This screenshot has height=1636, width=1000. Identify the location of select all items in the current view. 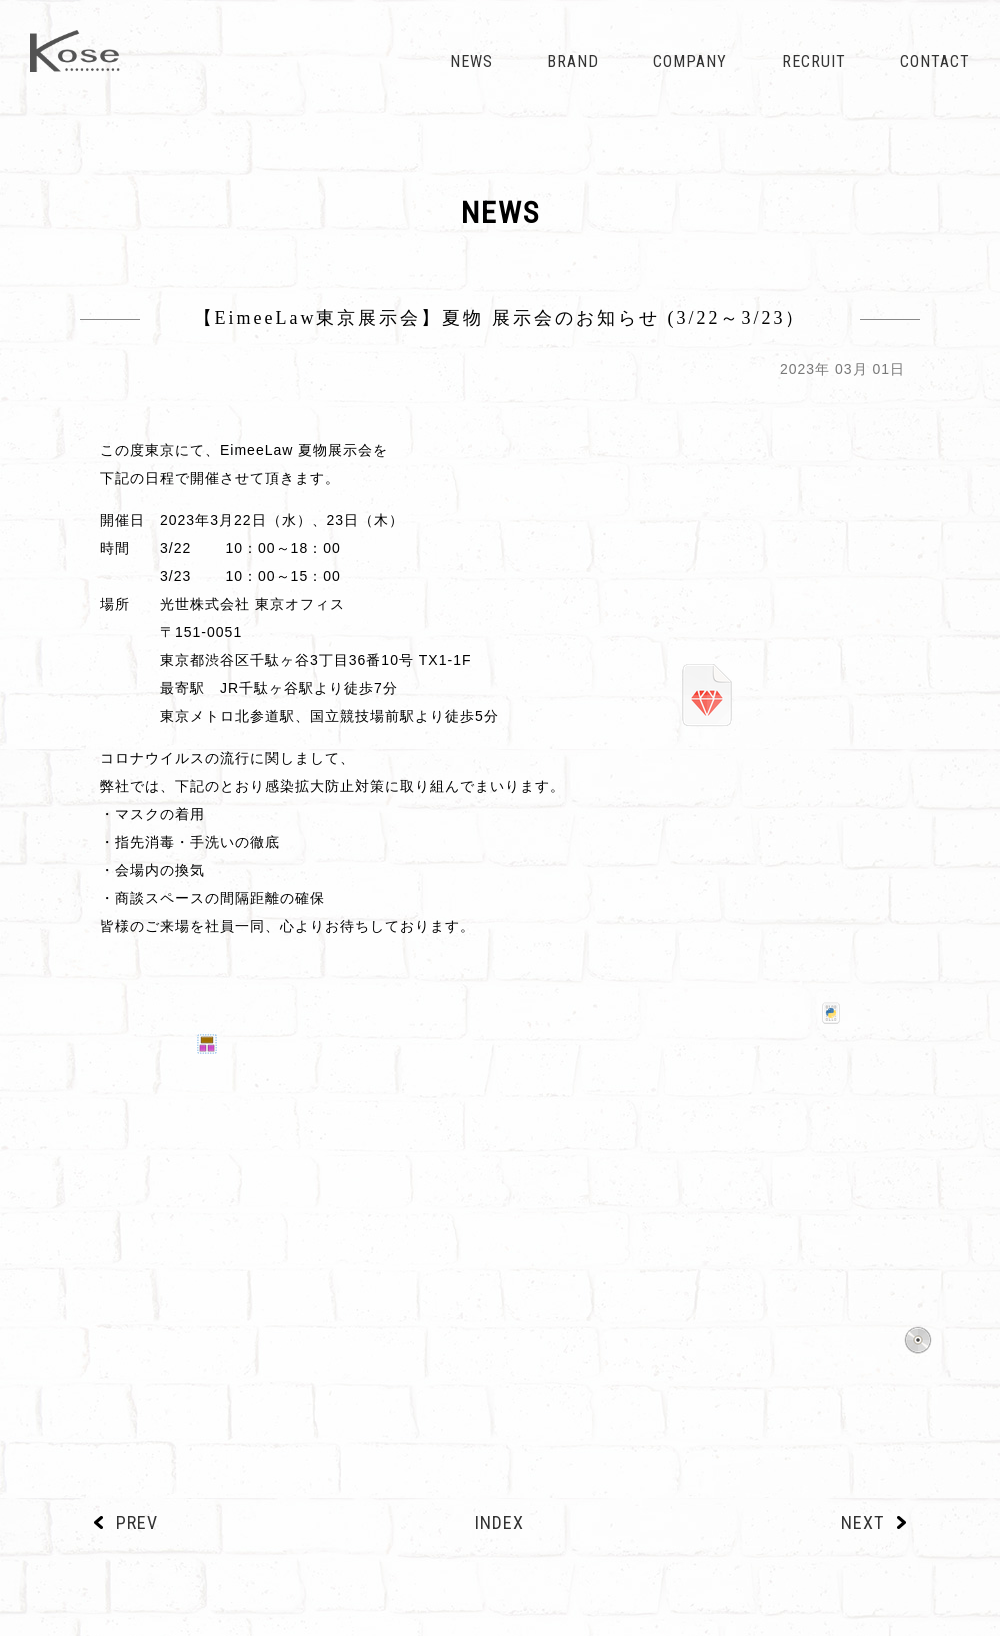
(207, 1044).